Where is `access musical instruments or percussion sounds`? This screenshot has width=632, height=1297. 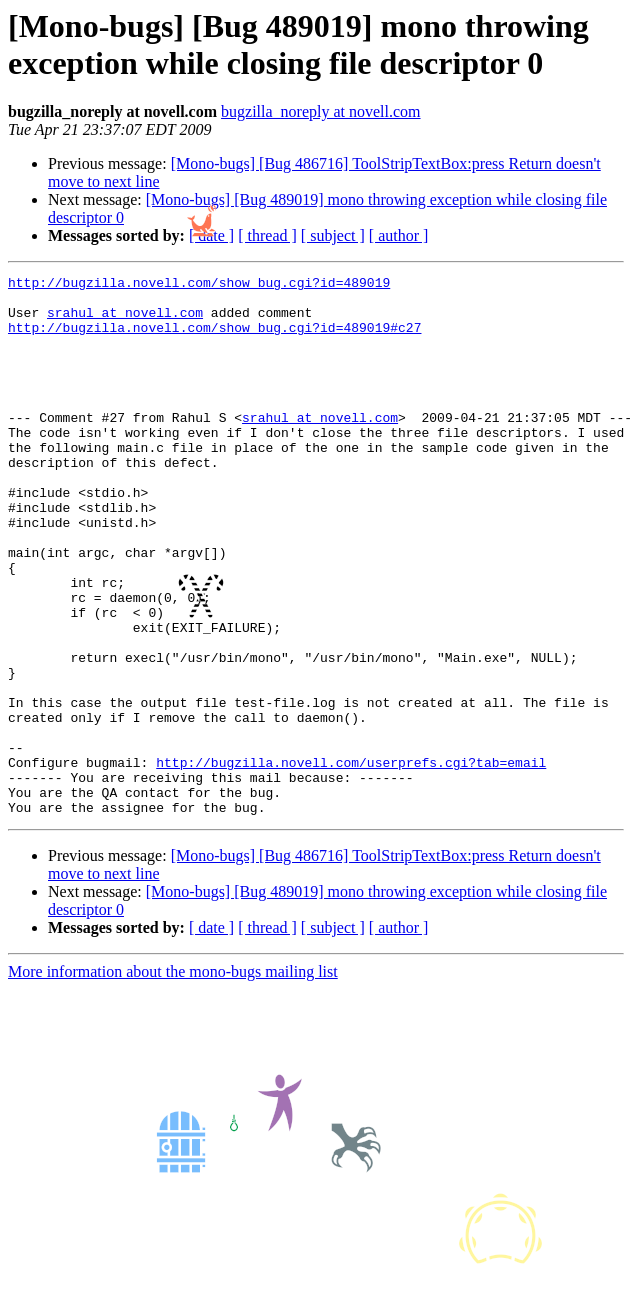
access musical instruments or percussion sounds is located at coordinates (500, 1228).